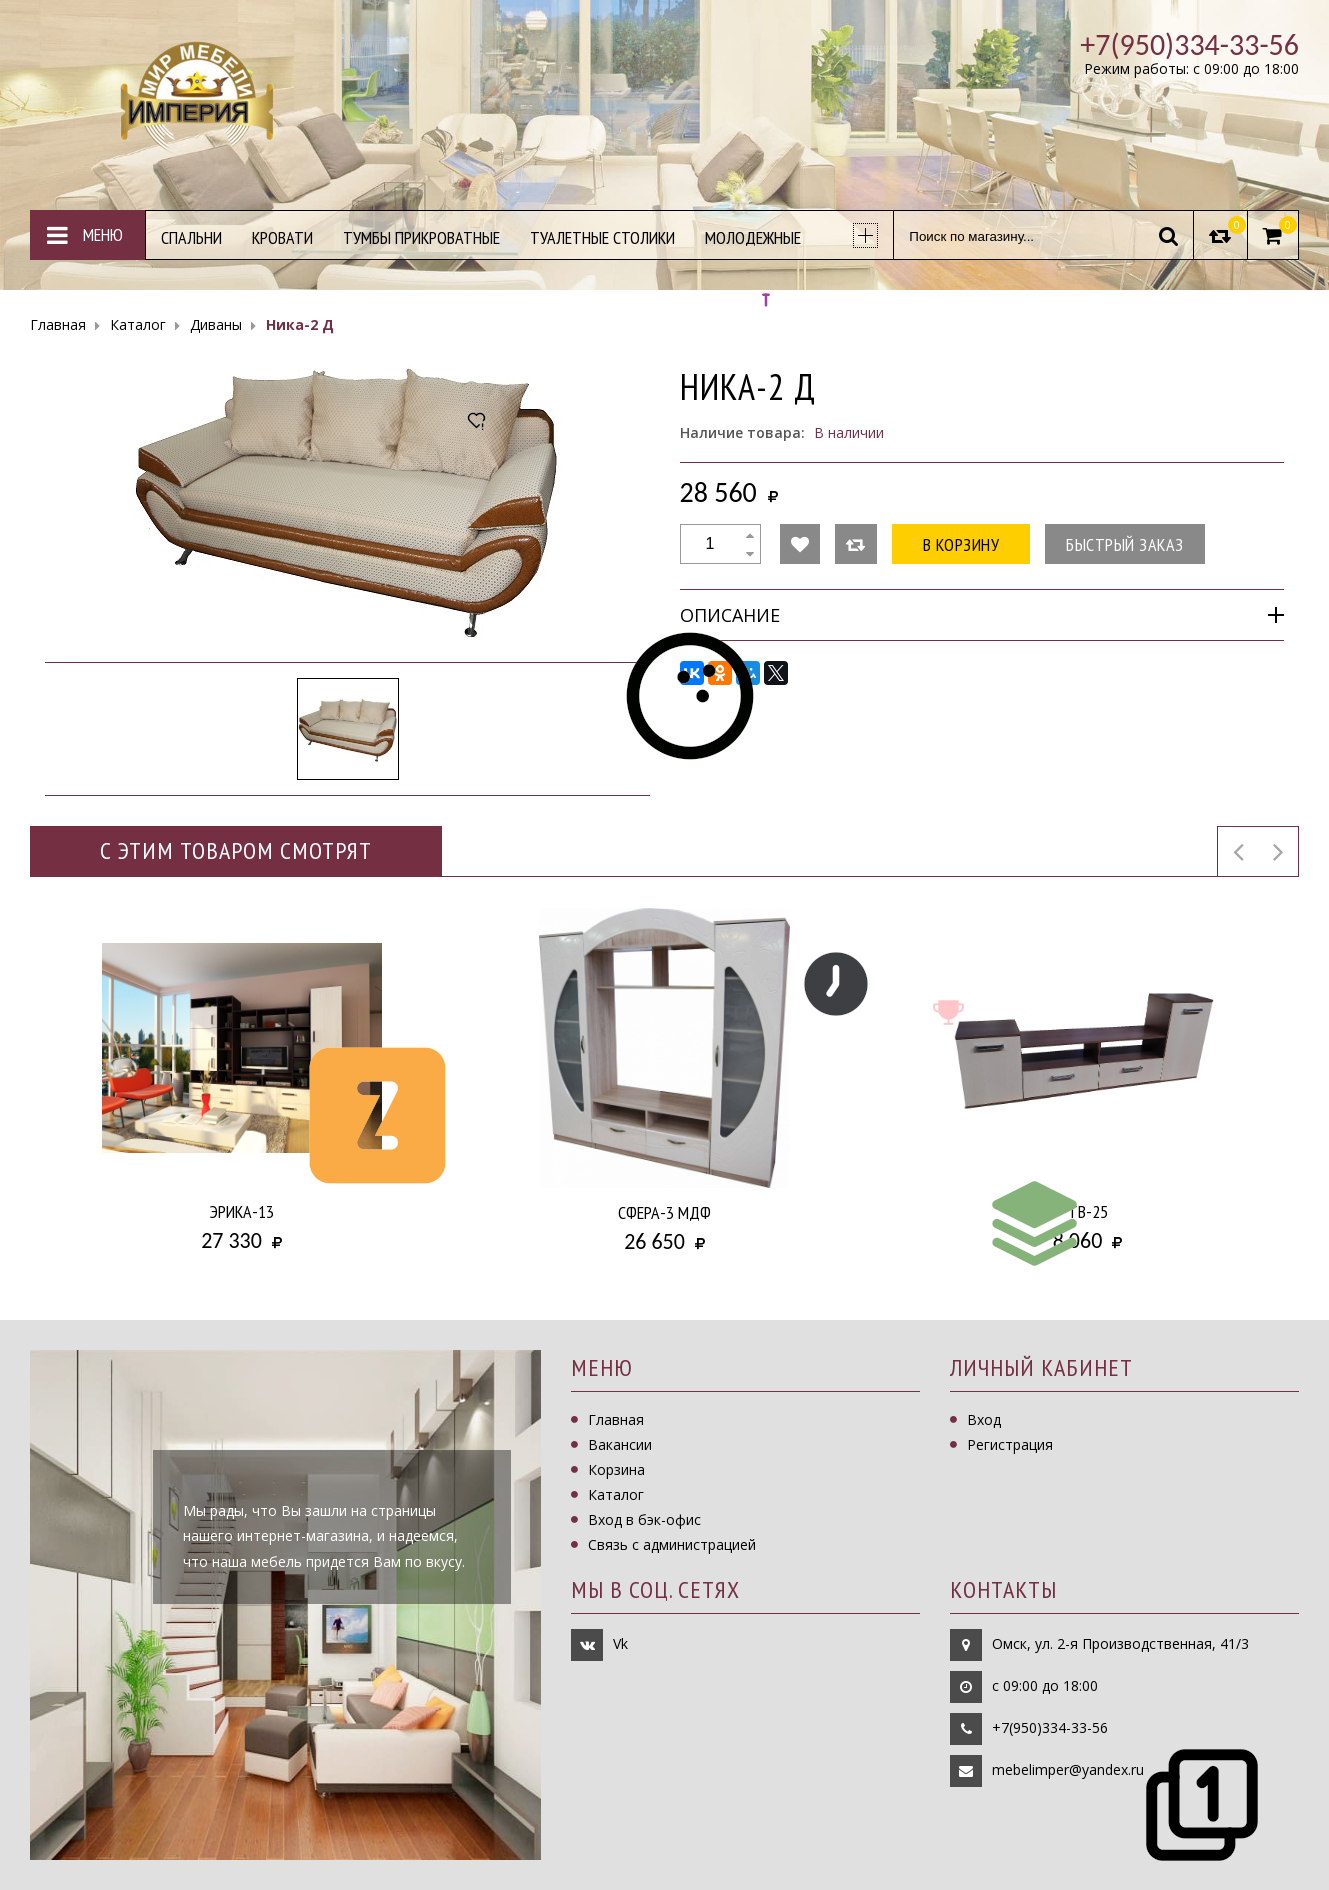 The image size is (1329, 1890). What do you see at coordinates (690, 696) in the screenshot?
I see `access bowling or sports-related features` at bounding box center [690, 696].